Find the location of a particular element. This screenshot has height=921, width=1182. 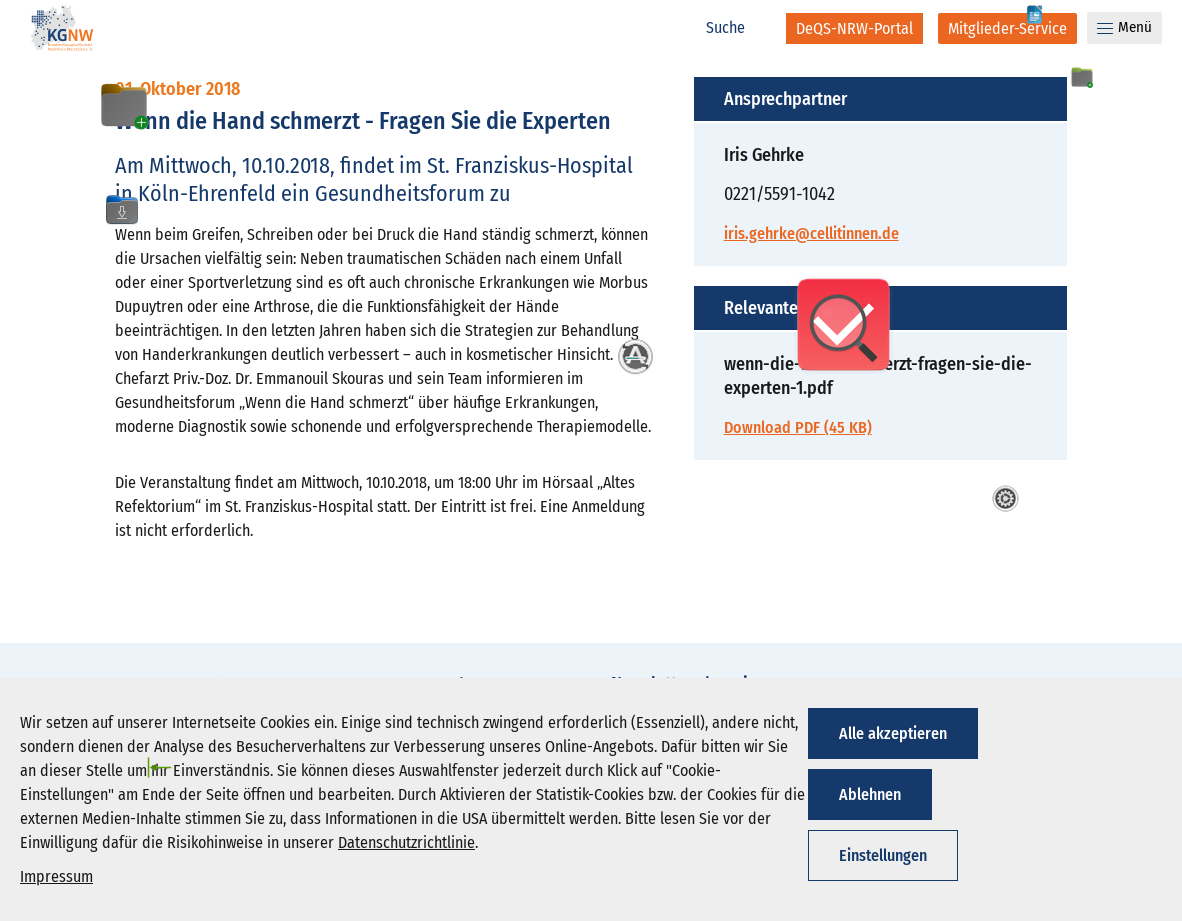

go to the first item in a list or sequence is located at coordinates (159, 767).